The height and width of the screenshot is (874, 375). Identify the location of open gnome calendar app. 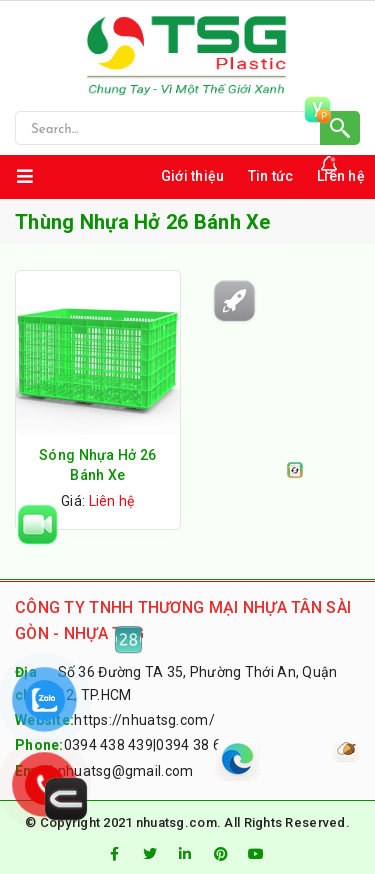
(128, 639).